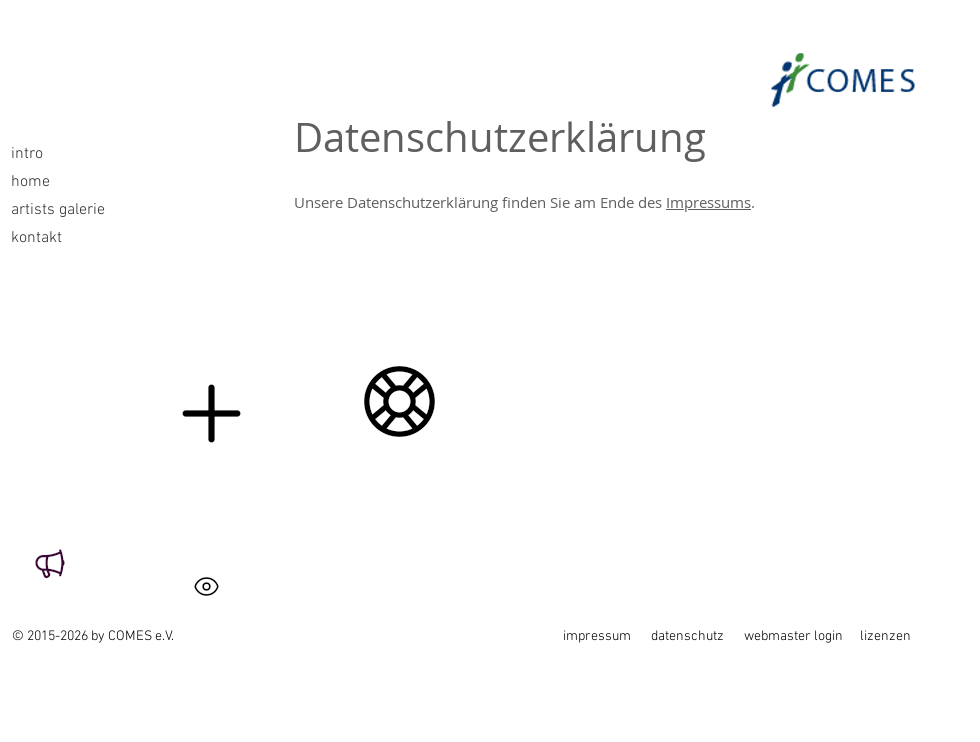 This screenshot has width=980, height=742. What do you see at coordinates (211, 413) in the screenshot?
I see `add a new item` at bounding box center [211, 413].